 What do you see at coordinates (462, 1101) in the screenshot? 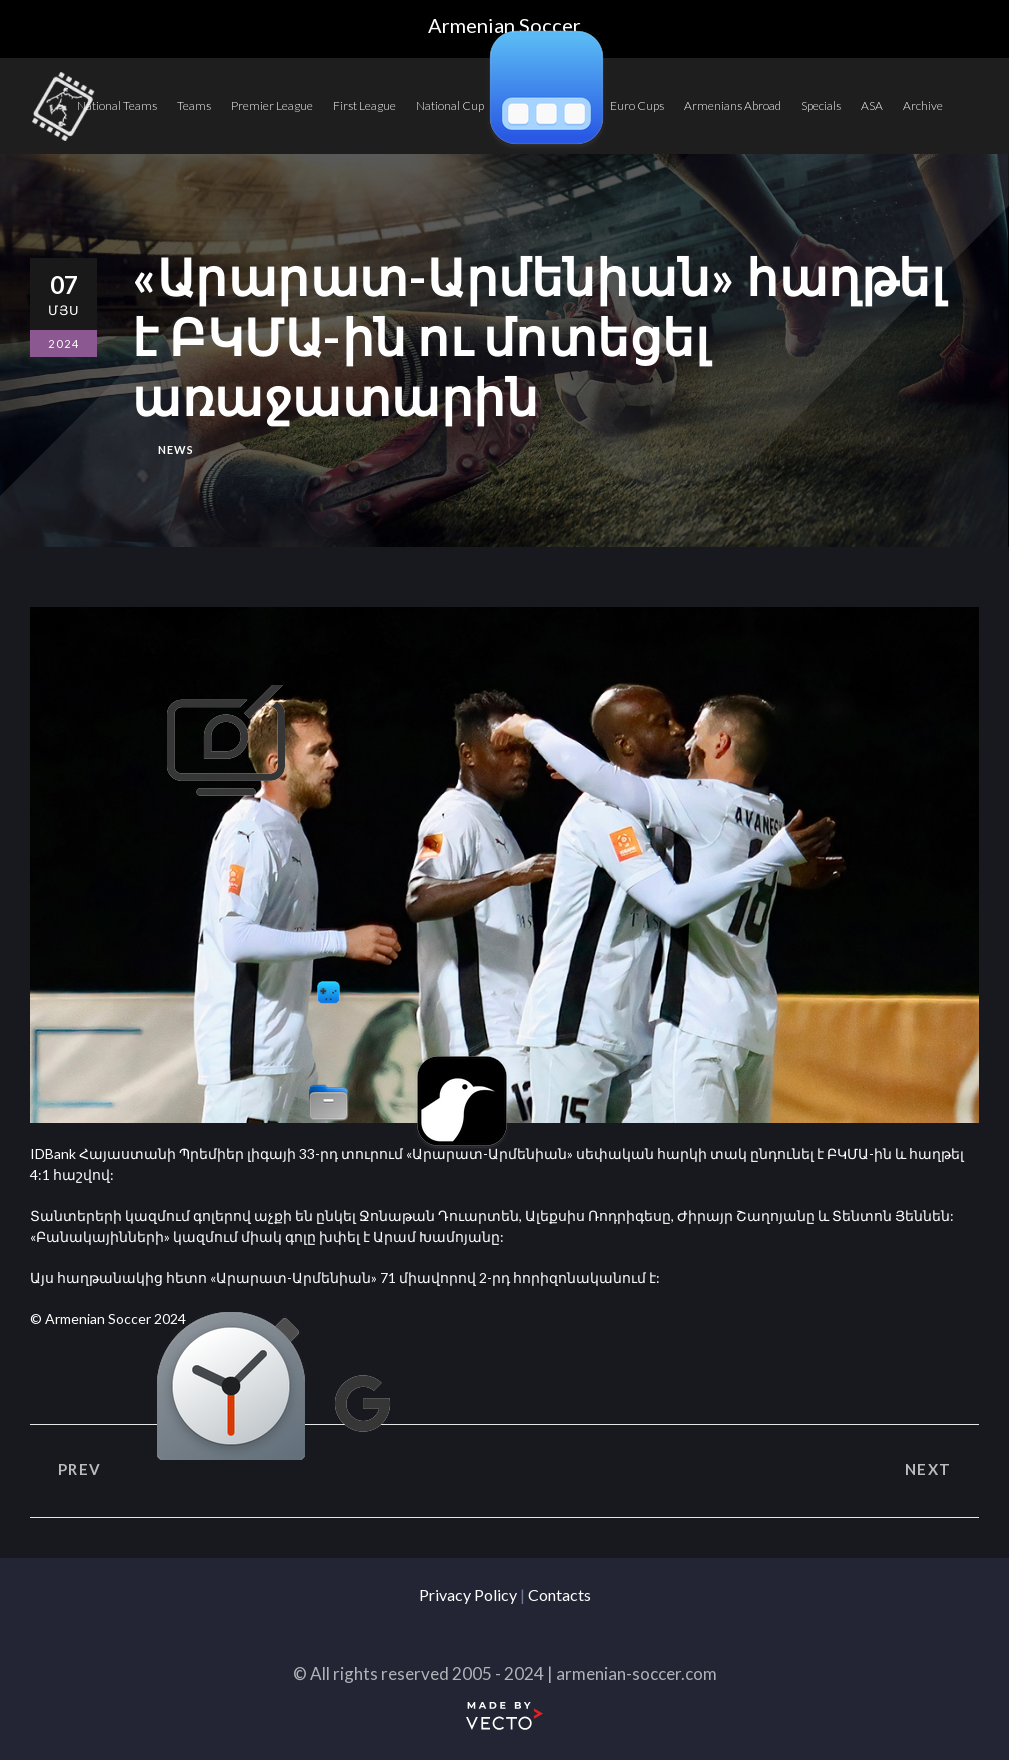
I see `open cinny matrix messaging client` at bounding box center [462, 1101].